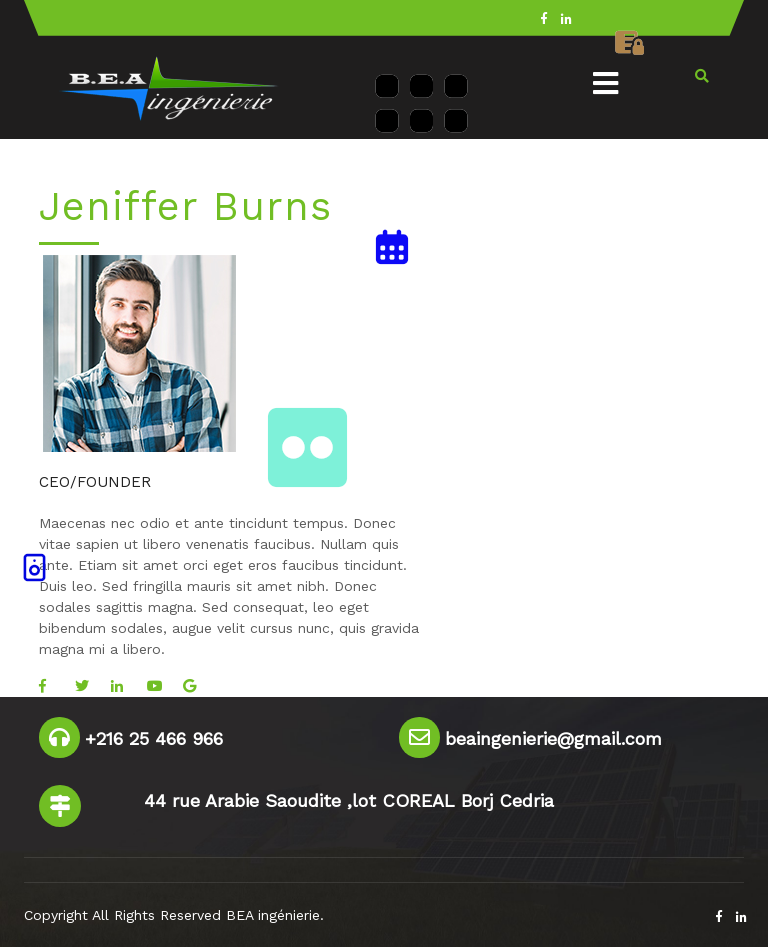 Image resolution: width=768 pixels, height=947 pixels. What do you see at coordinates (392, 248) in the screenshot?
I see `view calendar or schedule` at bounding box center [392, 248].